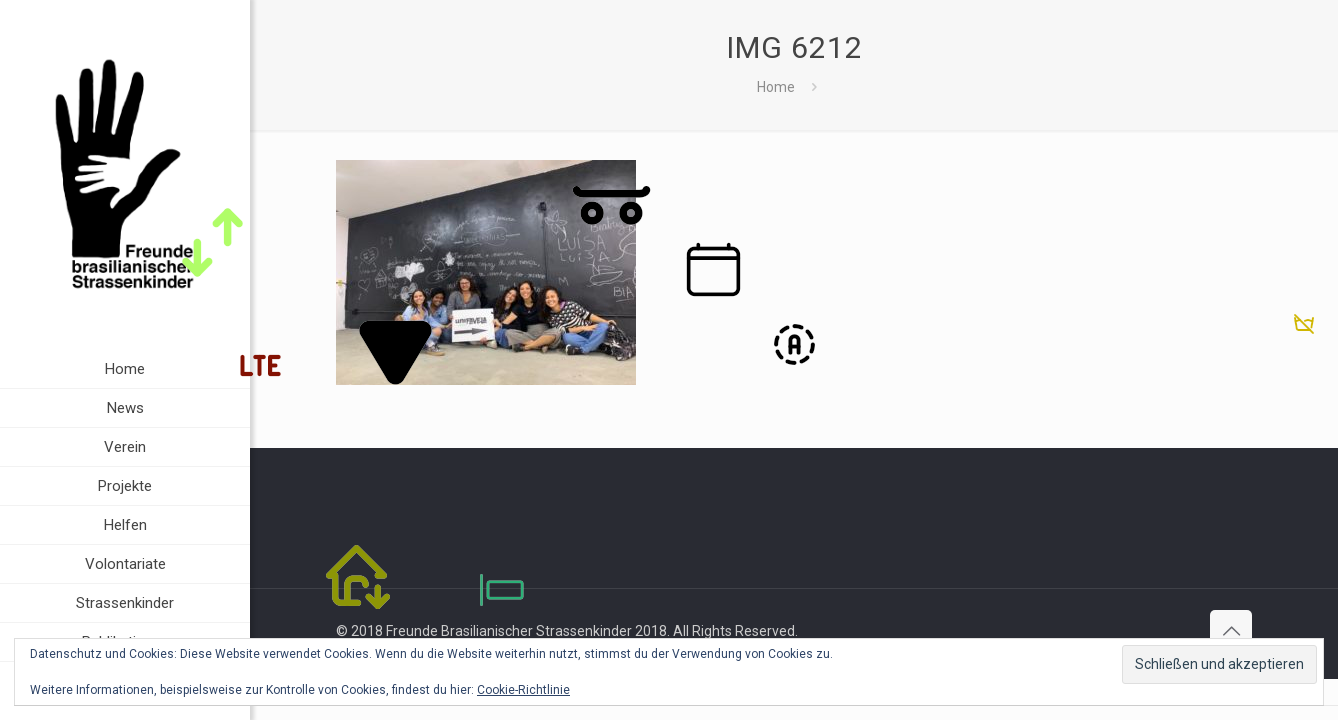 Image resolution: width=1338 pixels, height=720 pixels. I want to click on indicates a draft or pending annotation, so click(794, 344).